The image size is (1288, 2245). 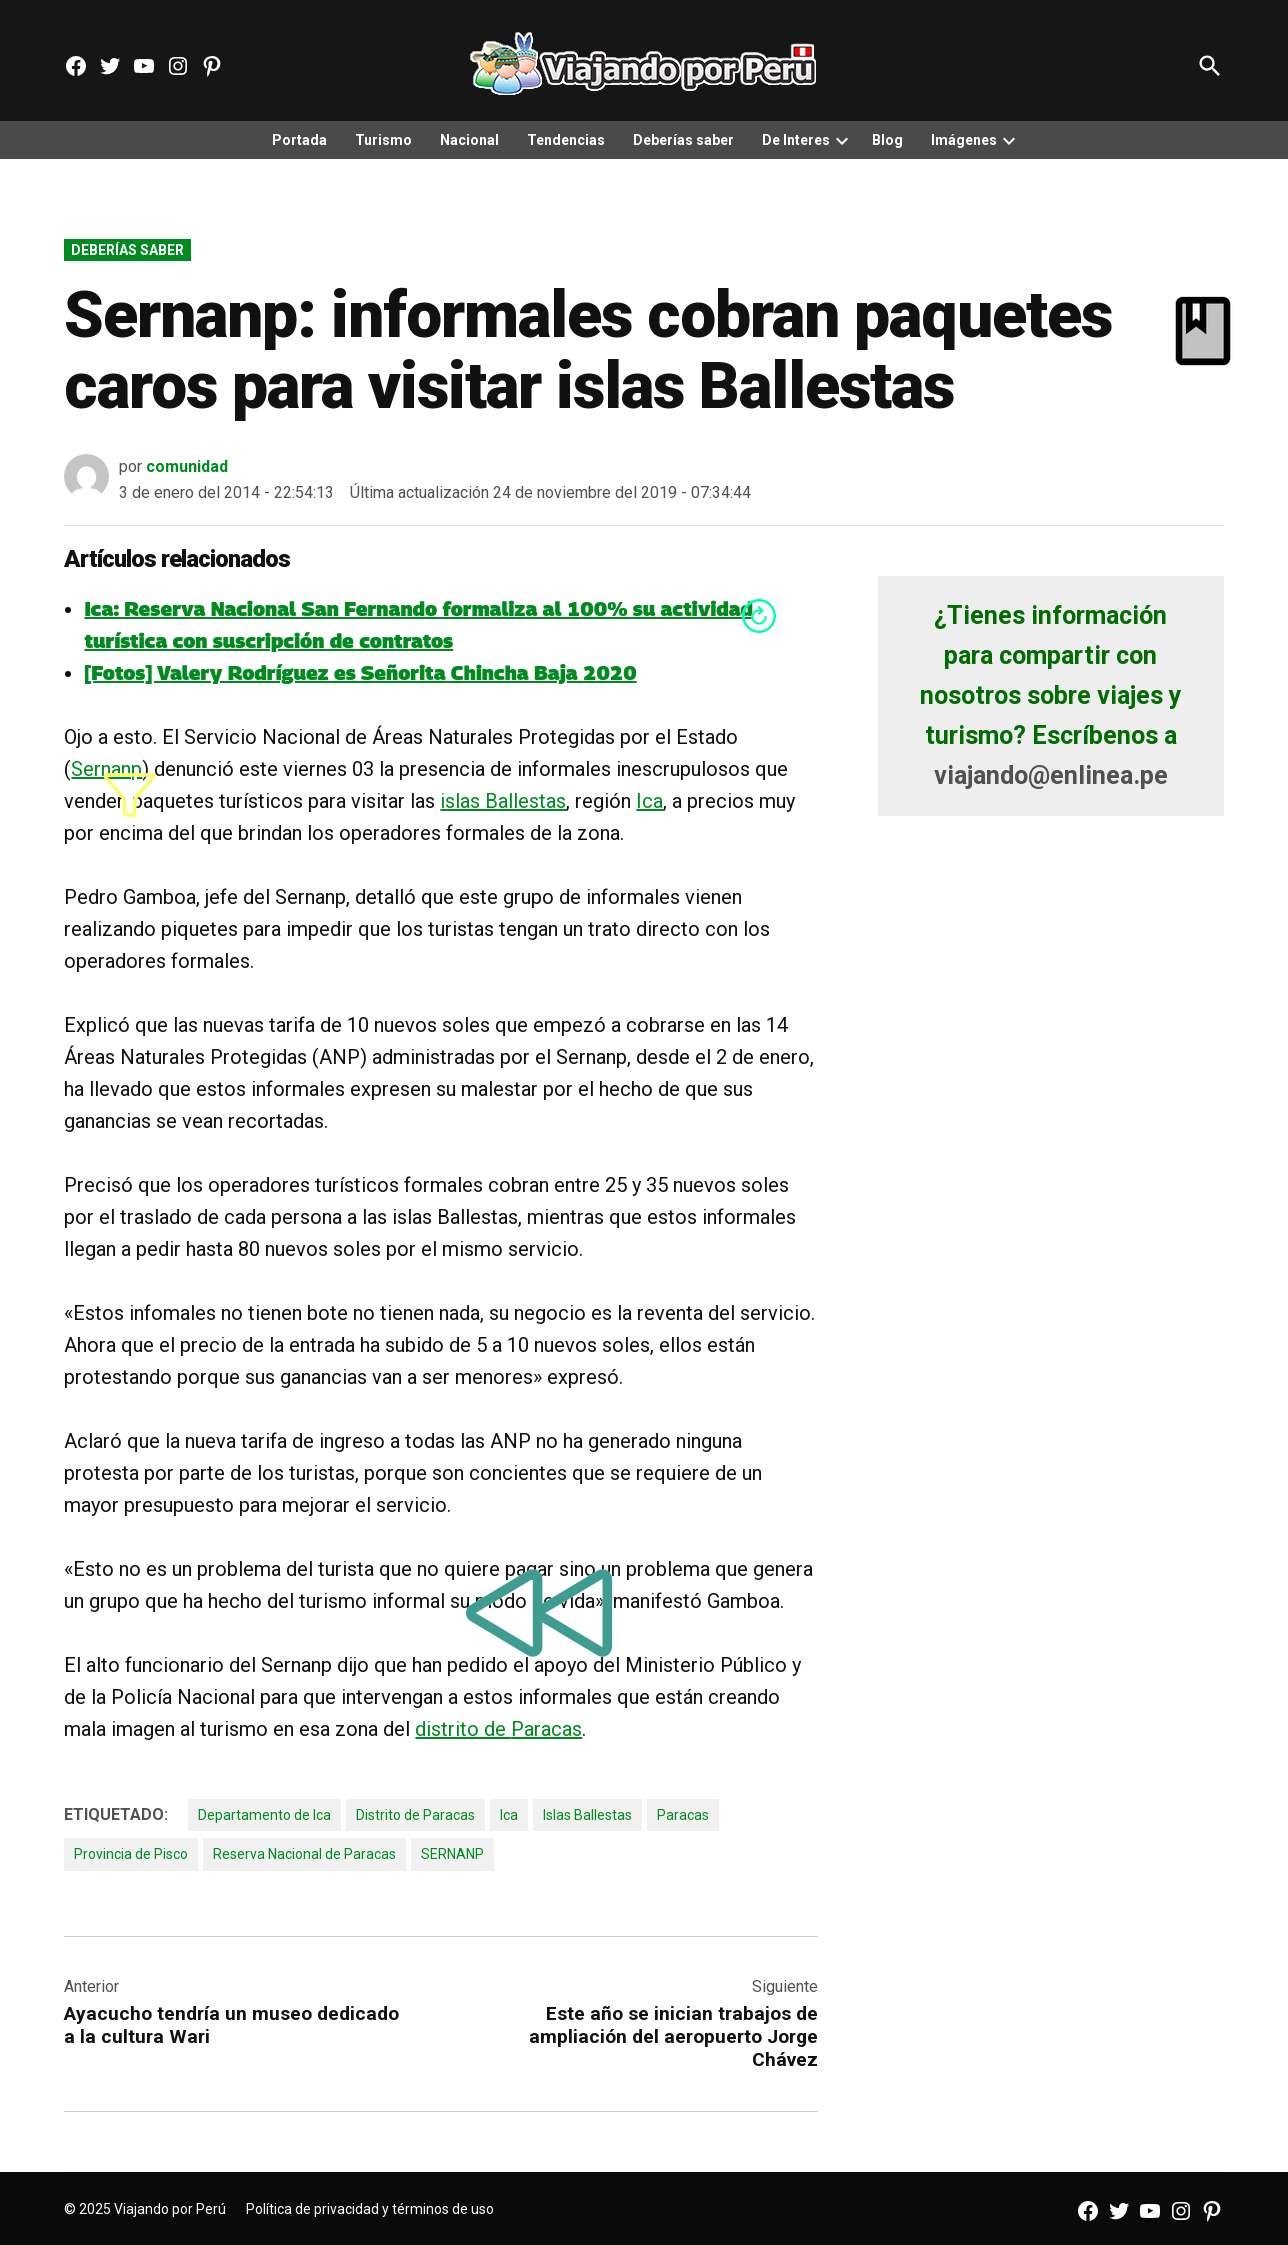 What do you see at coordinates (759, 616) in the screenshot?
I see `refresh or reload content` at bounding box center [759, 616].